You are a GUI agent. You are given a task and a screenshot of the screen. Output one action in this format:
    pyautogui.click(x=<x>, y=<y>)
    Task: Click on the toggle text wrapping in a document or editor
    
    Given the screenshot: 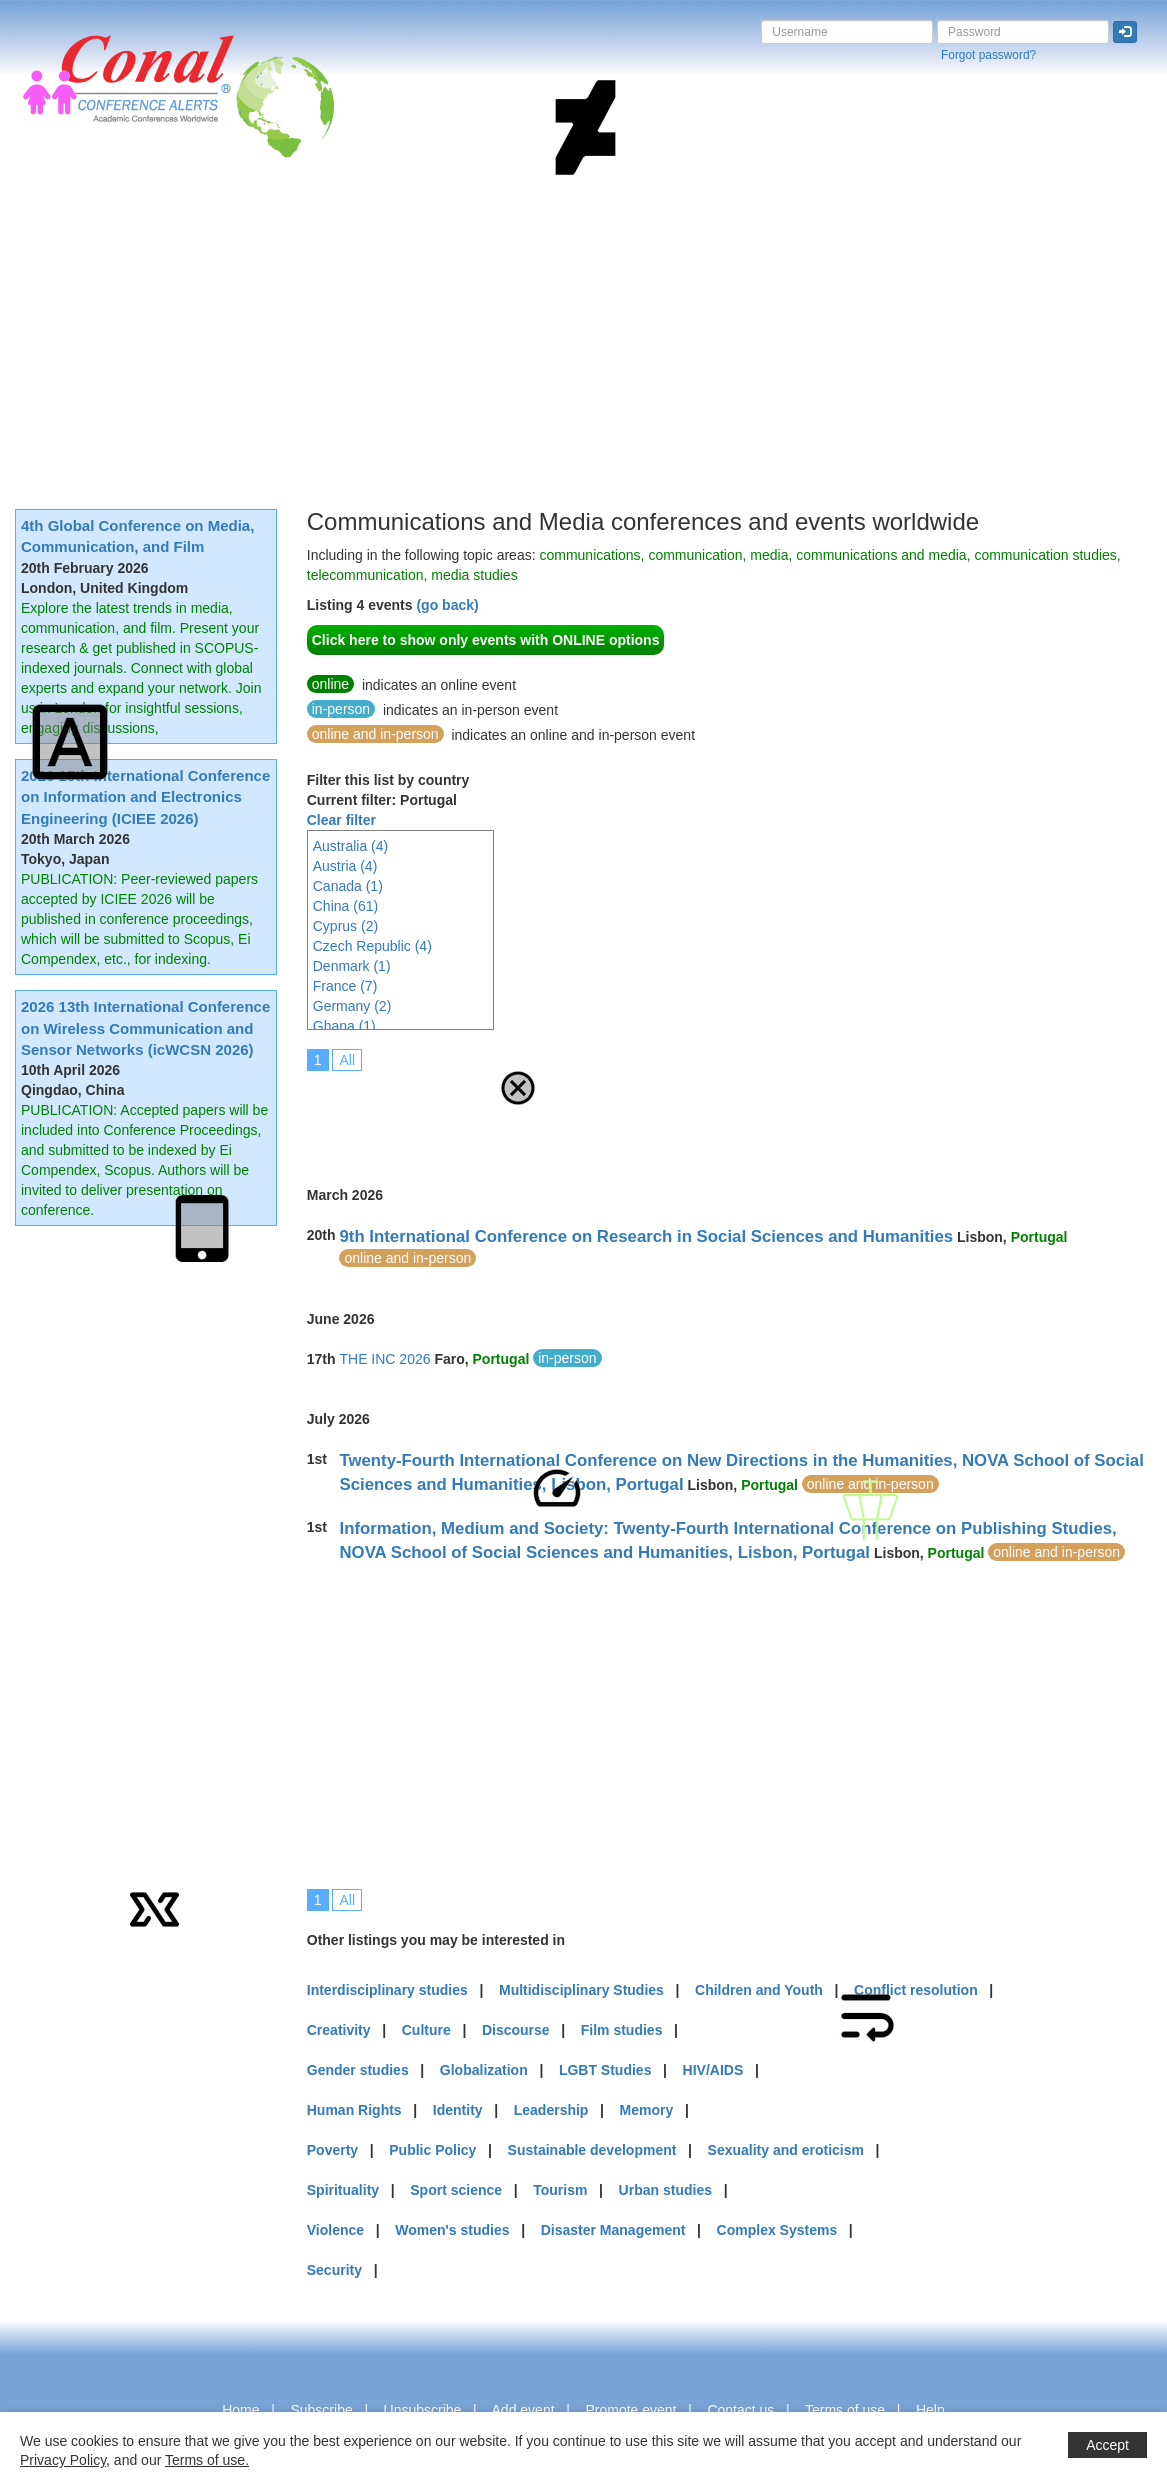 What is the action you would take?
    pyautogui.click(x=866, y=2016)
    